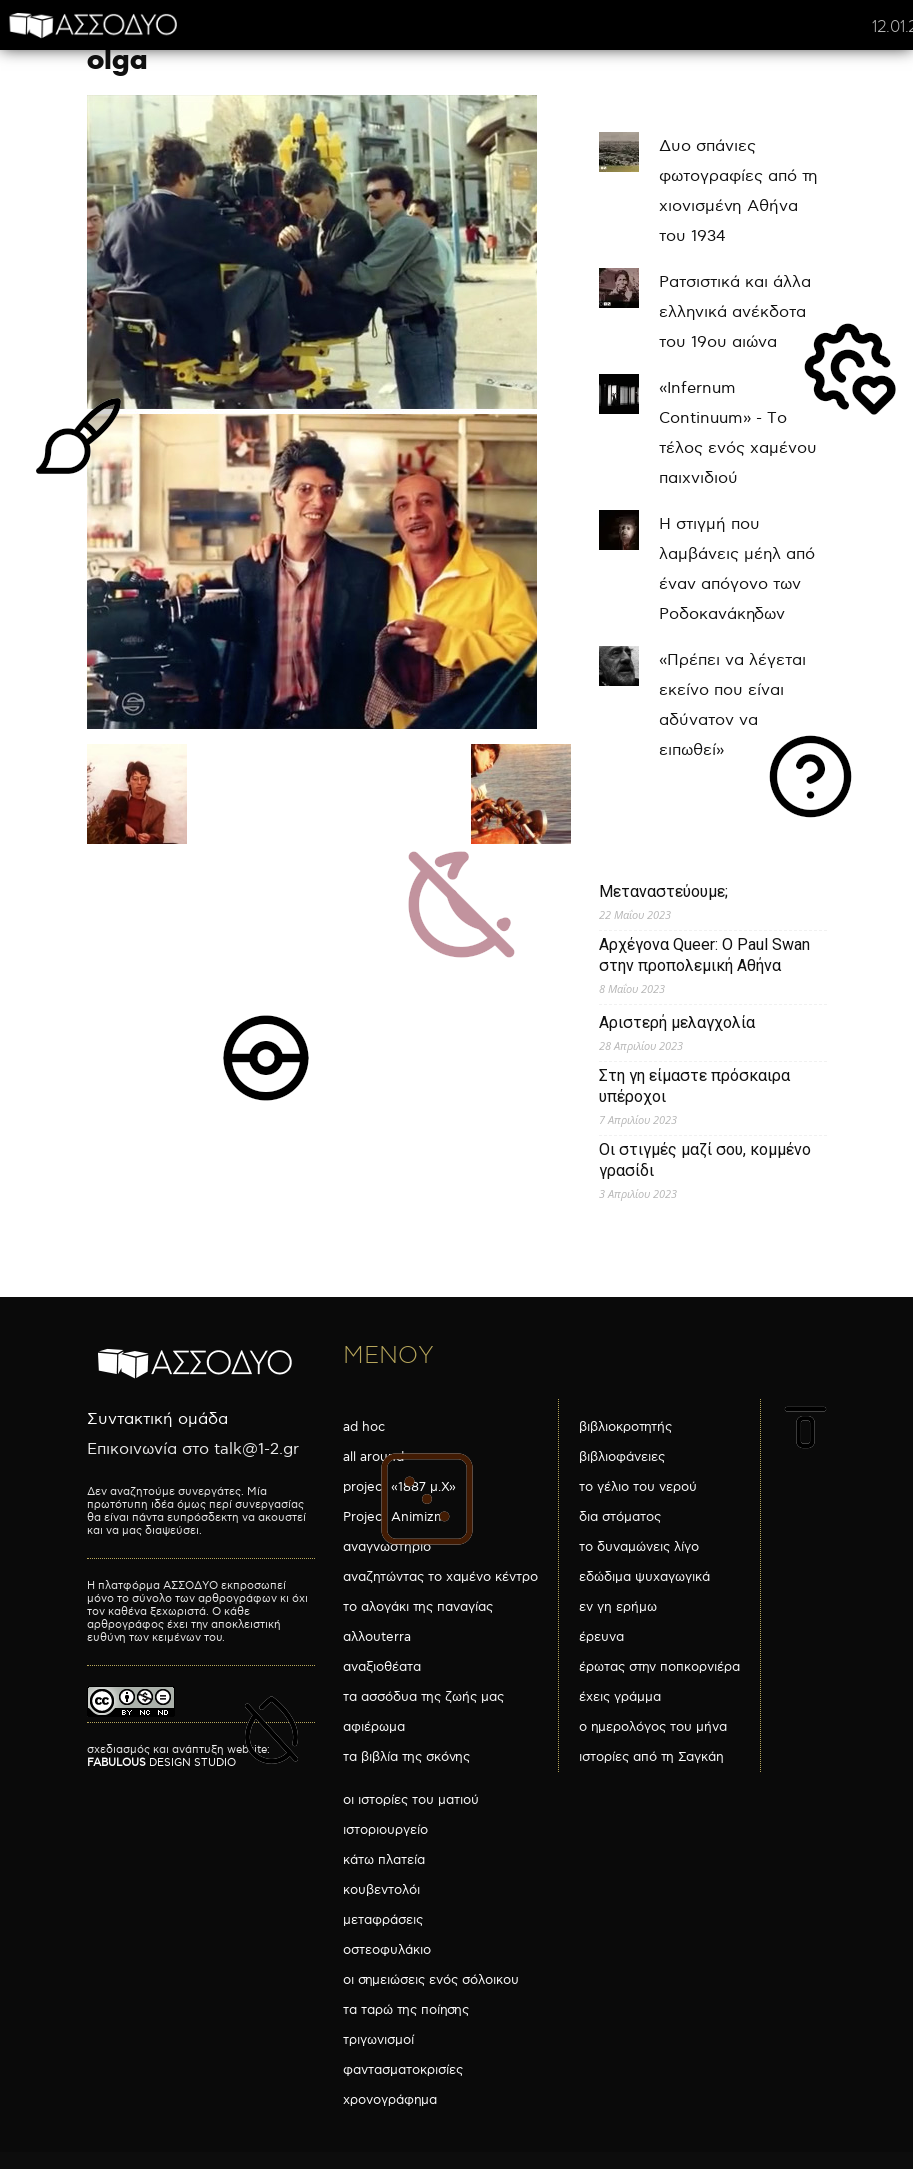  What do you see at coordinates (271, 1732) in the screenshot?
I see `disable water or liquid detection` at bounding box center [271, 1732].